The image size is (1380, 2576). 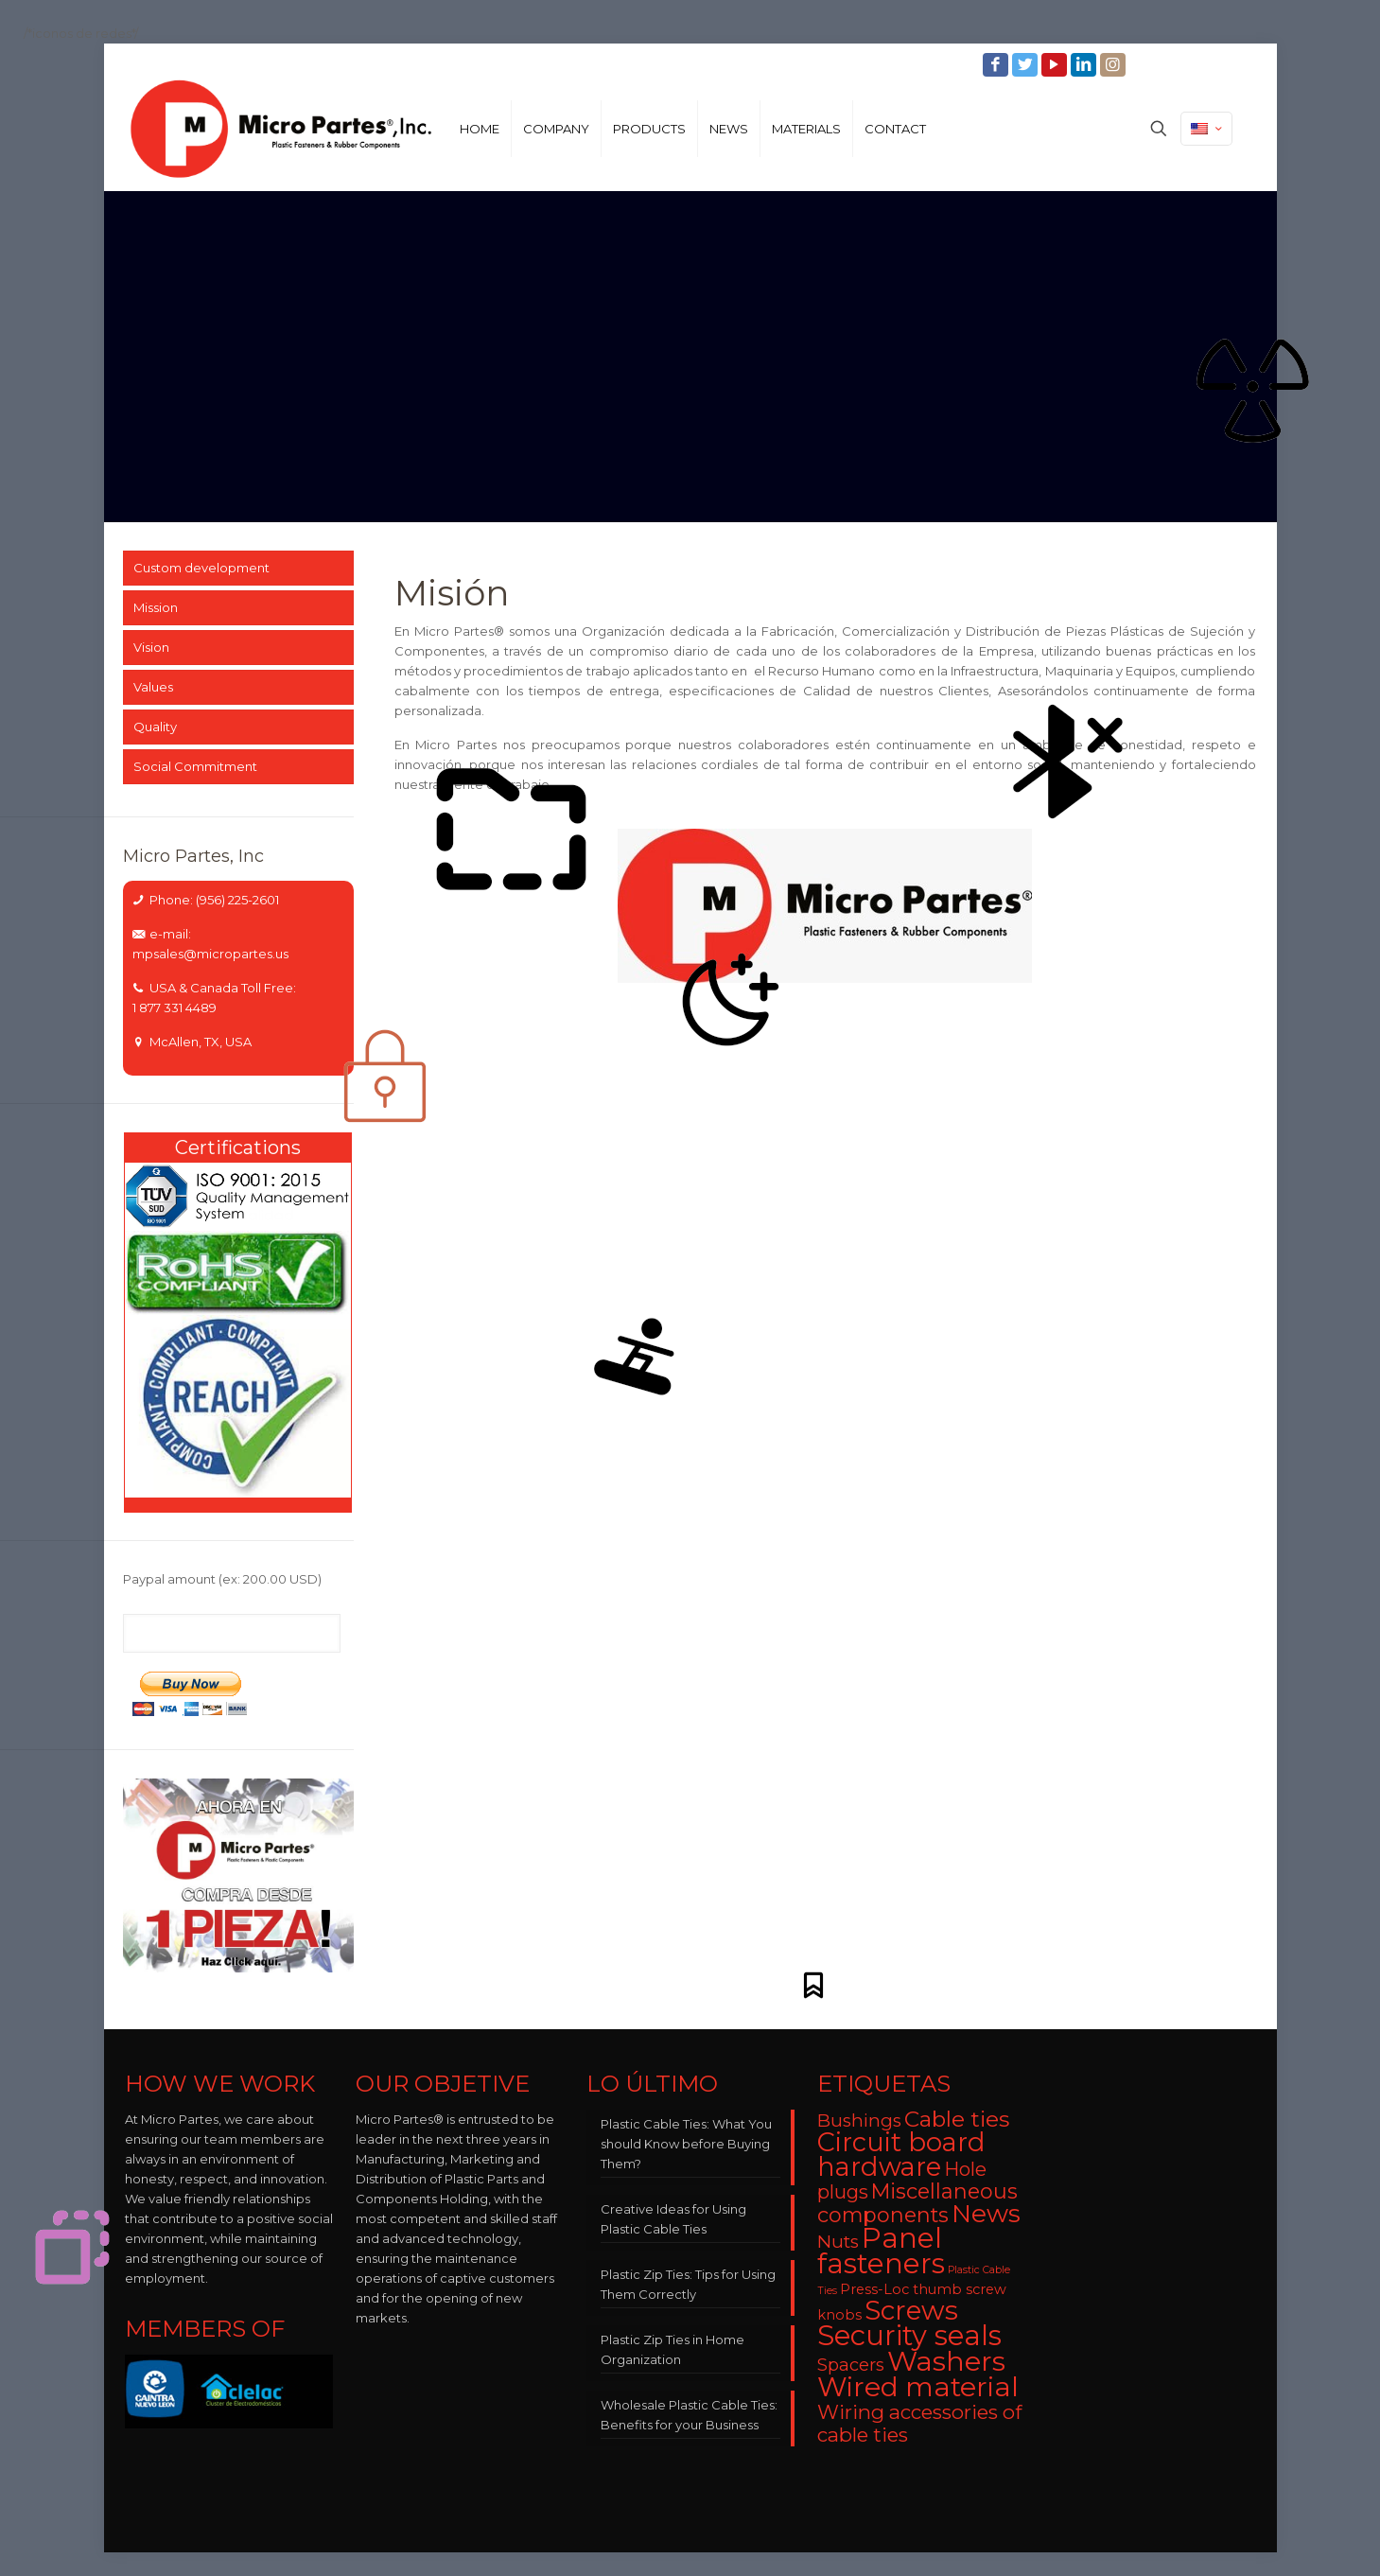 What do you see at coordinates (511, 826) in the screenshot?
I see `create a new folder` at bounding box center [511, 826].